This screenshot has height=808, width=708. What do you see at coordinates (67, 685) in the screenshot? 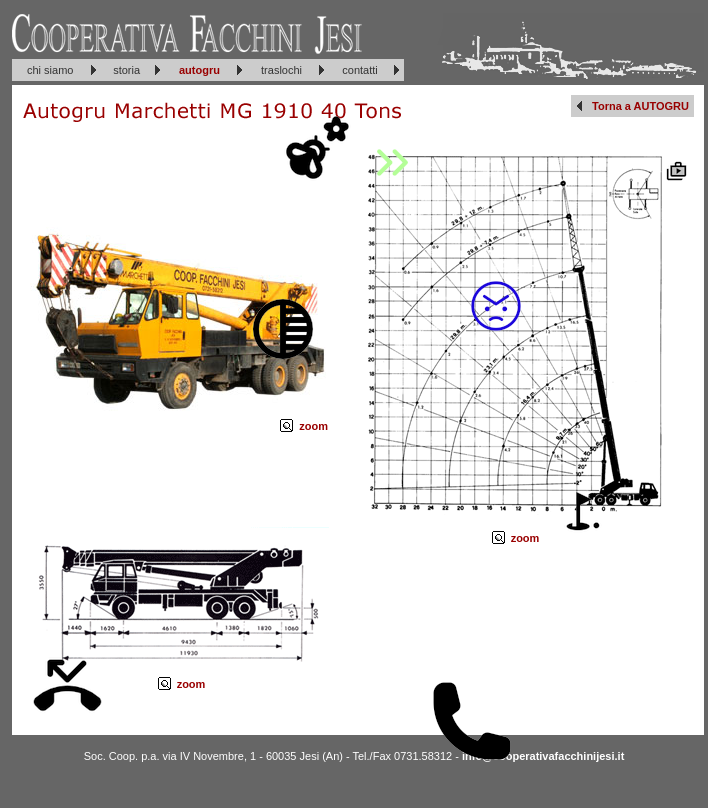
I see `indicates a missed phone call` at bounding box center [67, 685].